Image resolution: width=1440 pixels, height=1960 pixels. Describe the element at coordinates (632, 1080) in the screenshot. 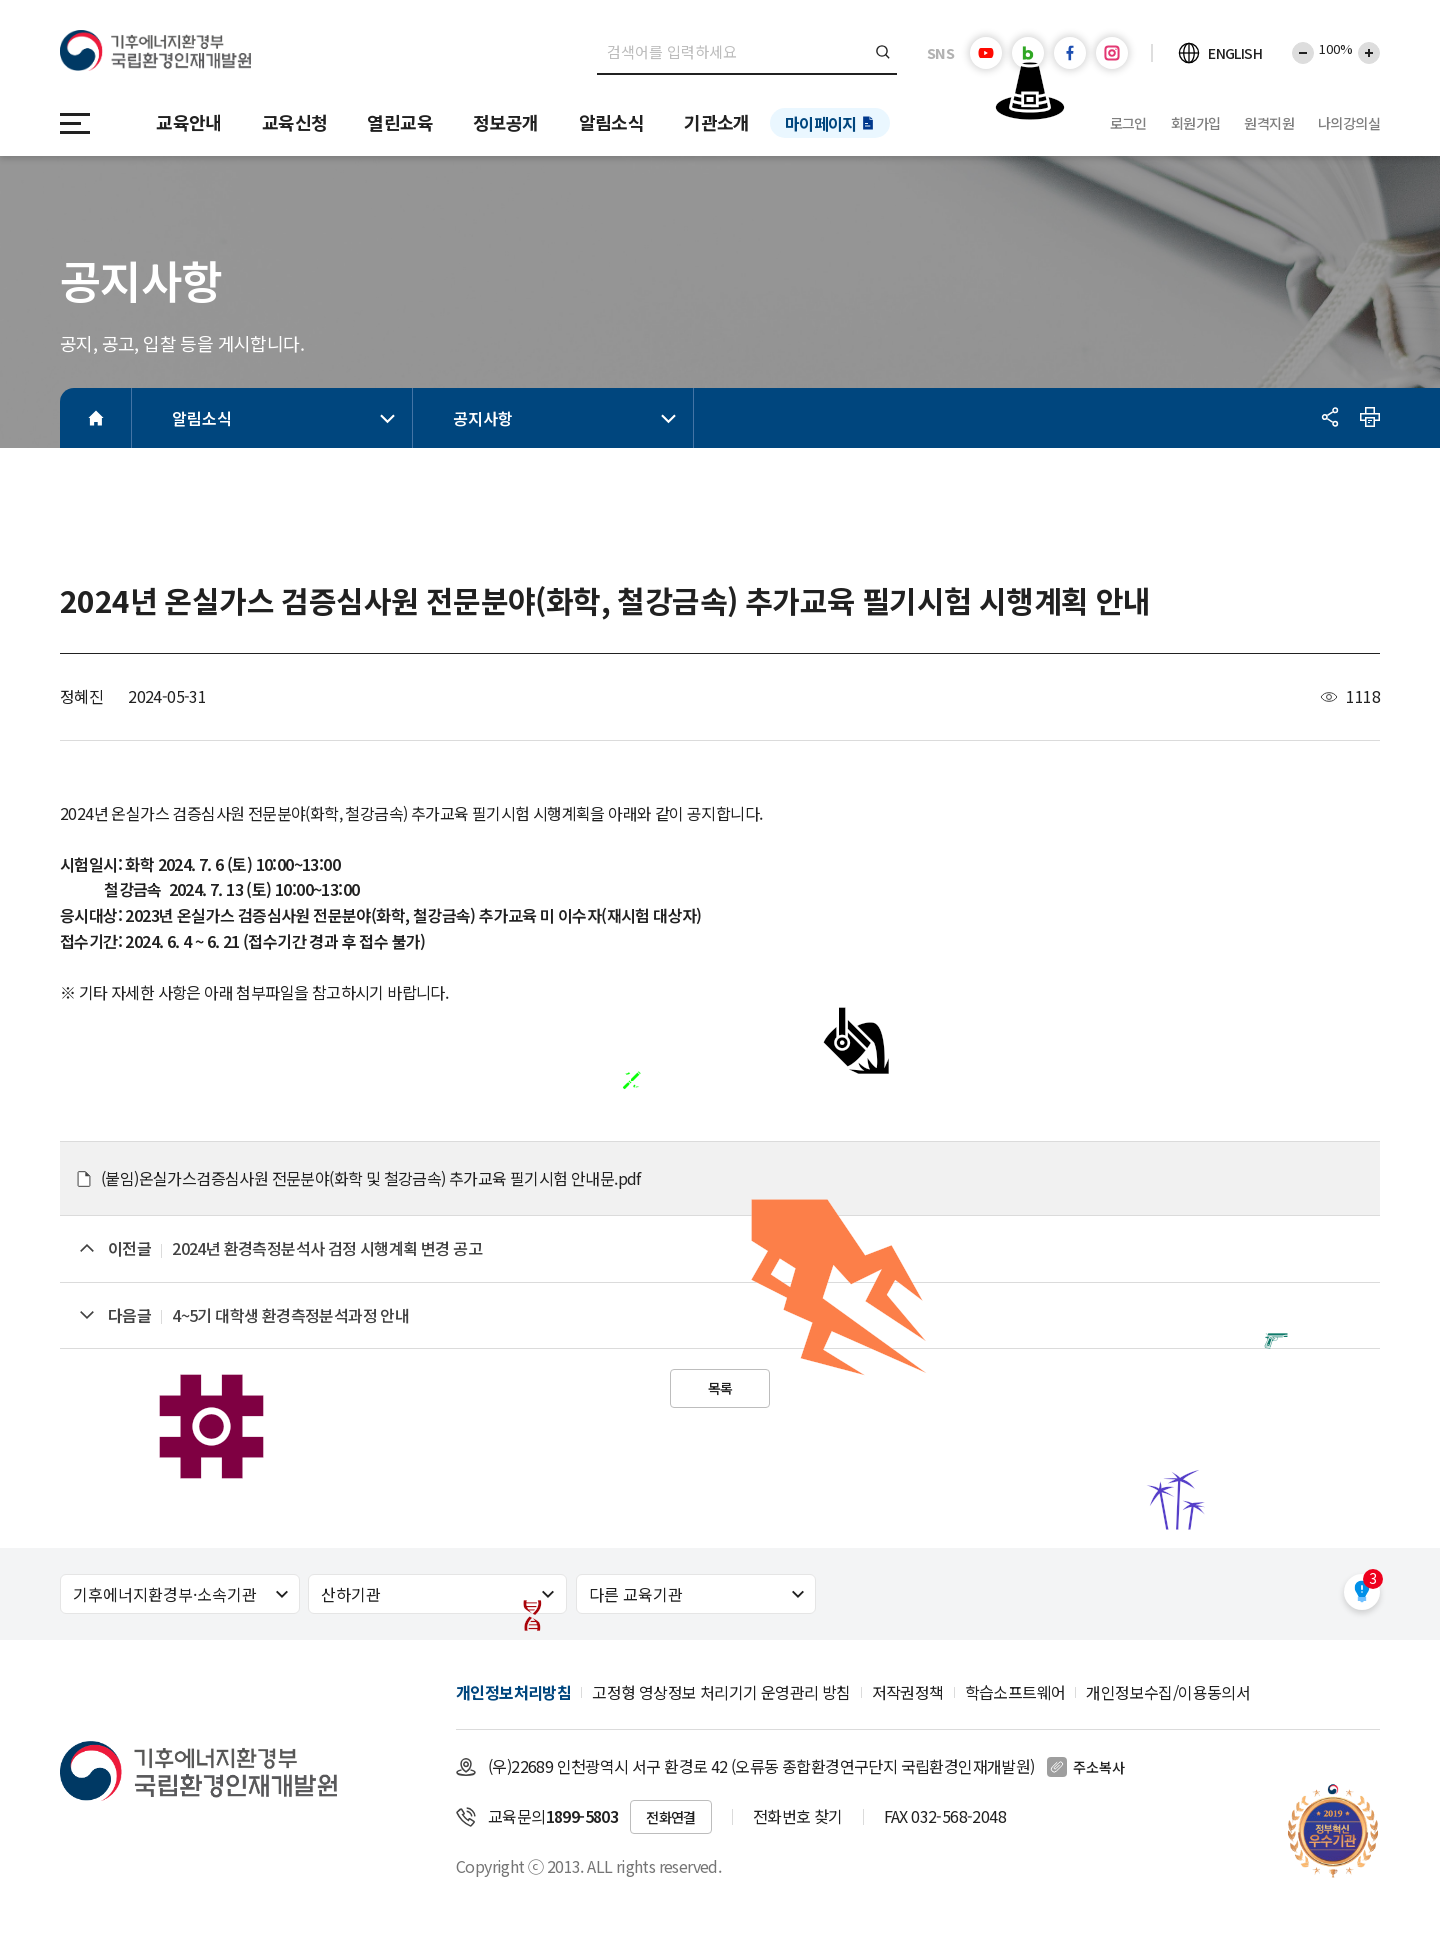

I see `access sculpting or carving tools` at that location.